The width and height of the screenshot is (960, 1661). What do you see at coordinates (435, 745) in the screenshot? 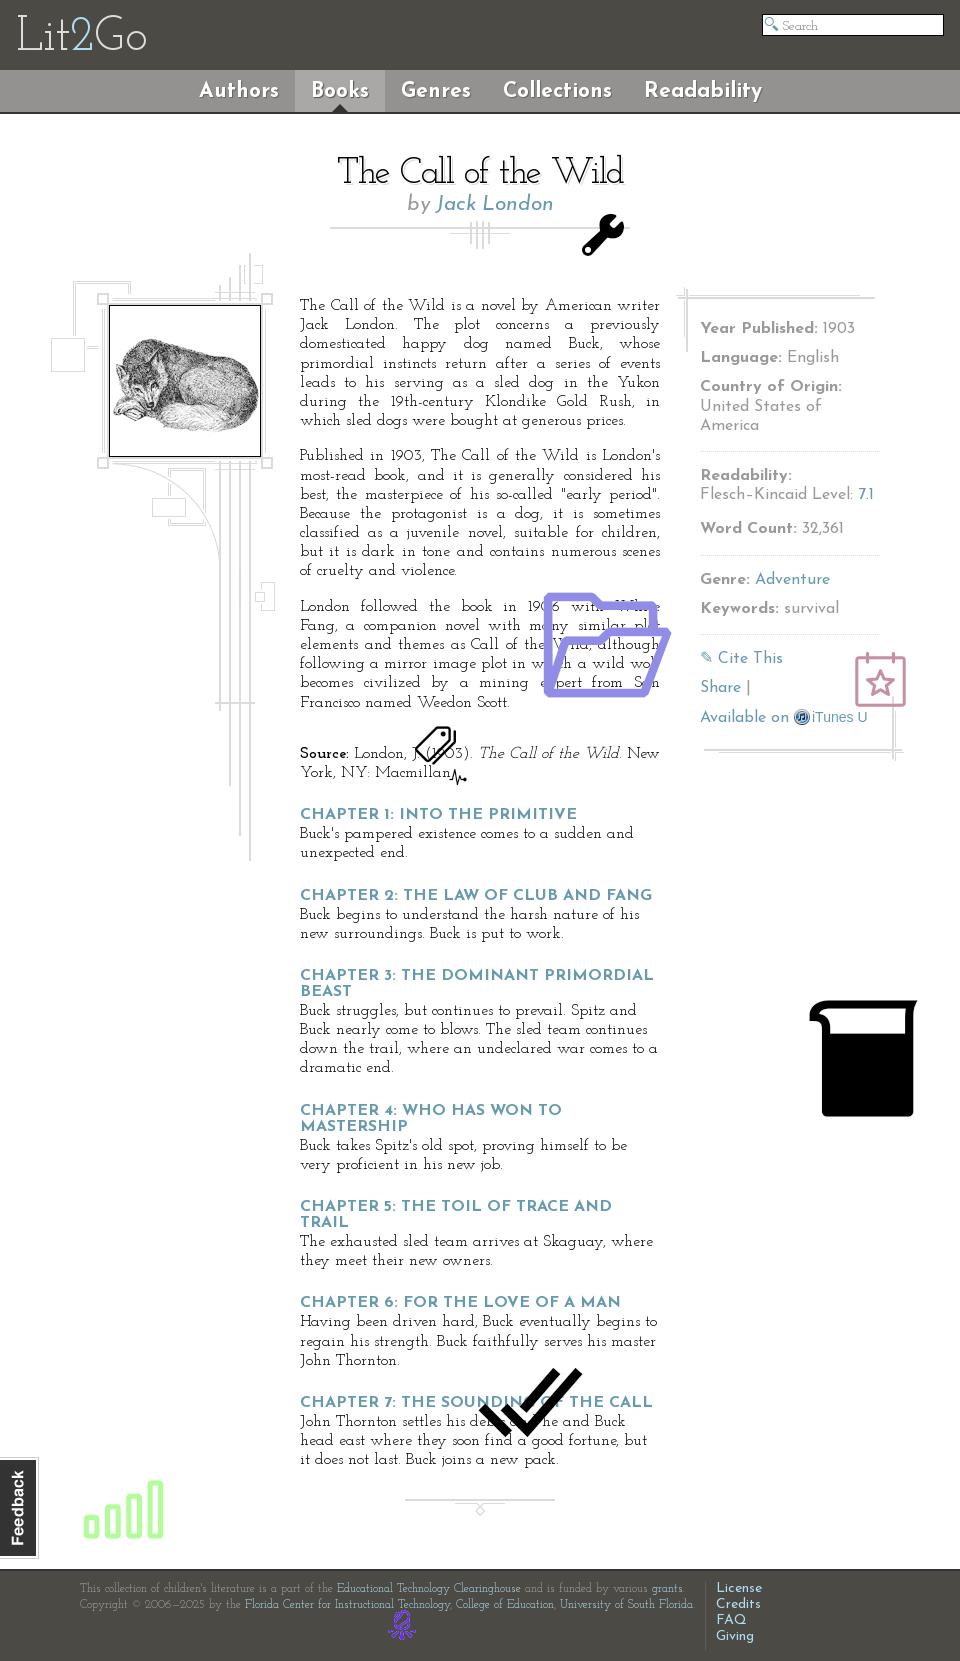
I see `view tags or labels` at bounding box center [435, 745].